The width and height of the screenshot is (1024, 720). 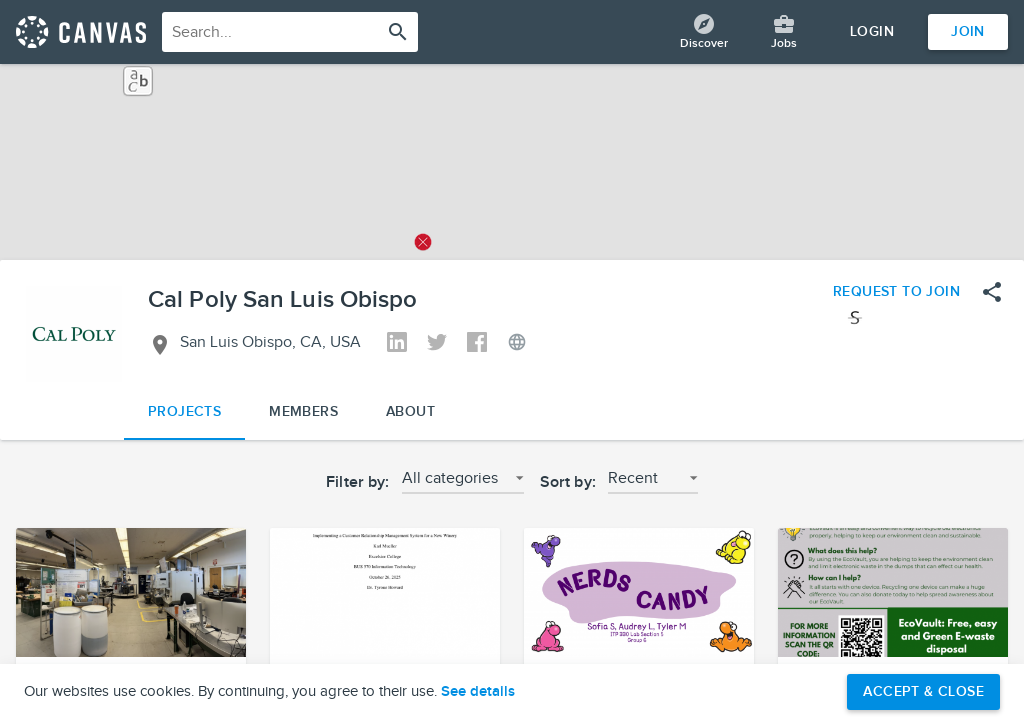 What do you see at coordinates (855, 318) in the screenshot?
I see `apply strikethrough formatting to selected text` at bounding box center [855, 318].